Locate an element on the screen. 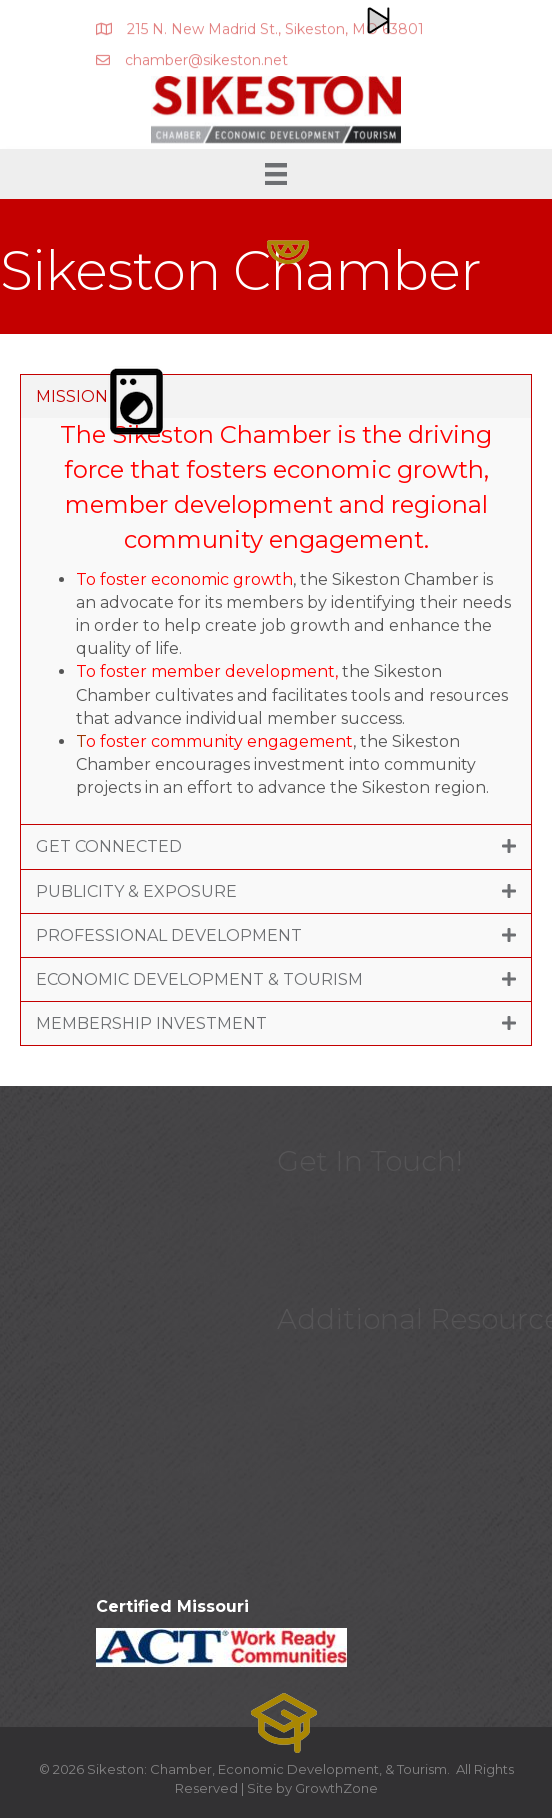 This screenshot has width=552, height=1818. find nearby laundromat or laundry services is located at coordinates (136, 401).